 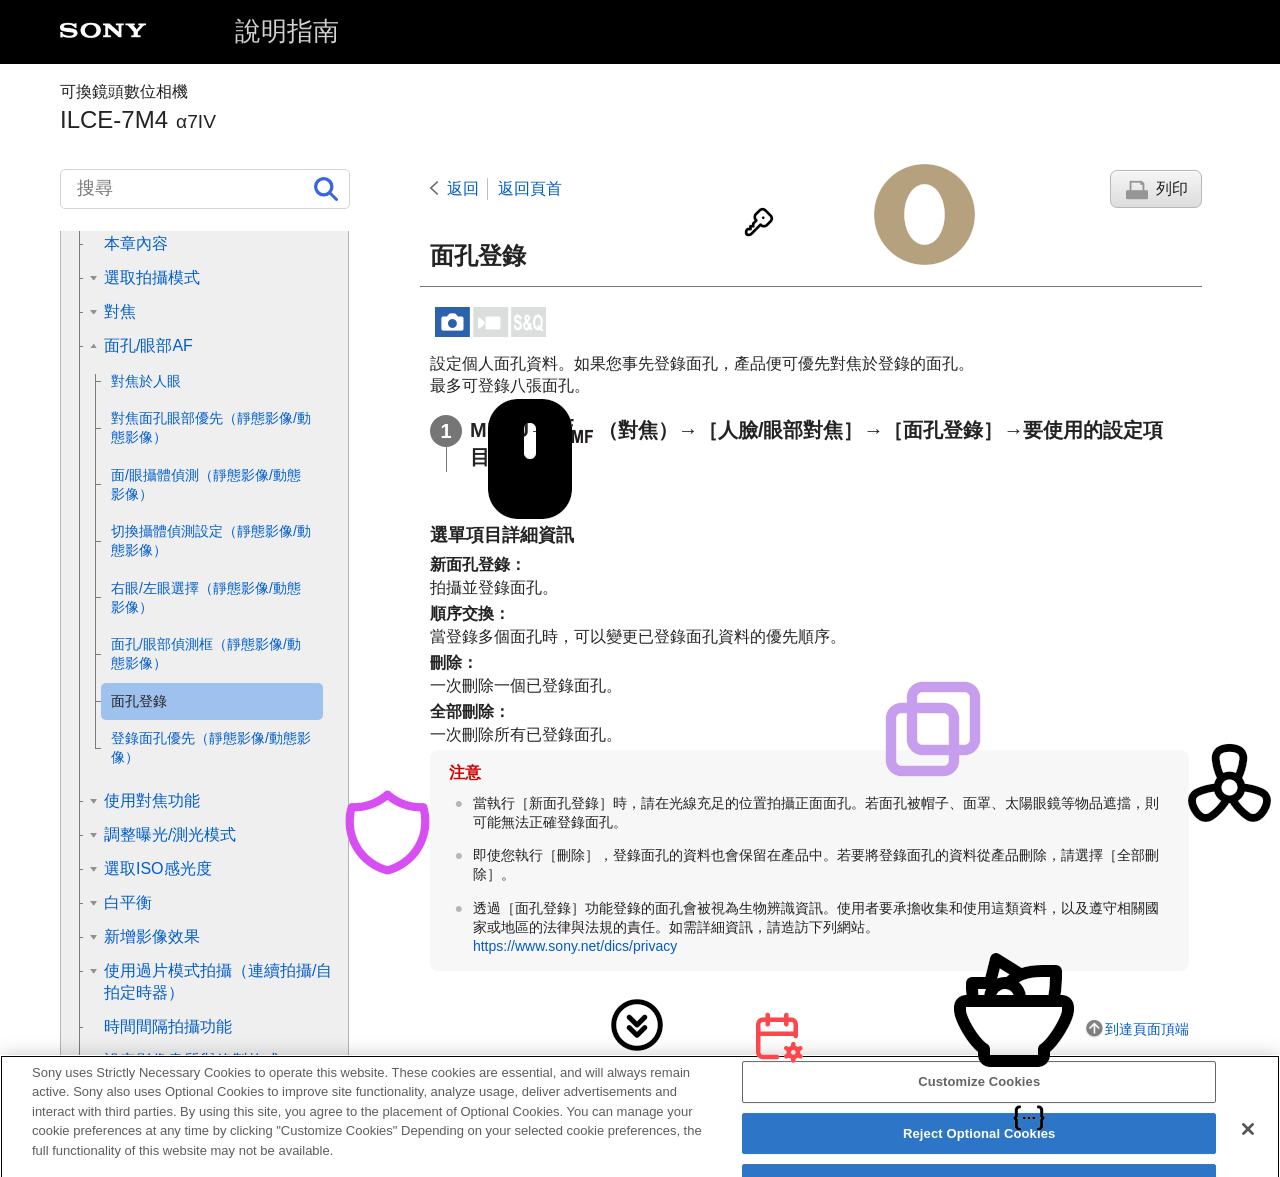 I want to click on view code snippets or embedded content, so click(x=1029, y=1118).